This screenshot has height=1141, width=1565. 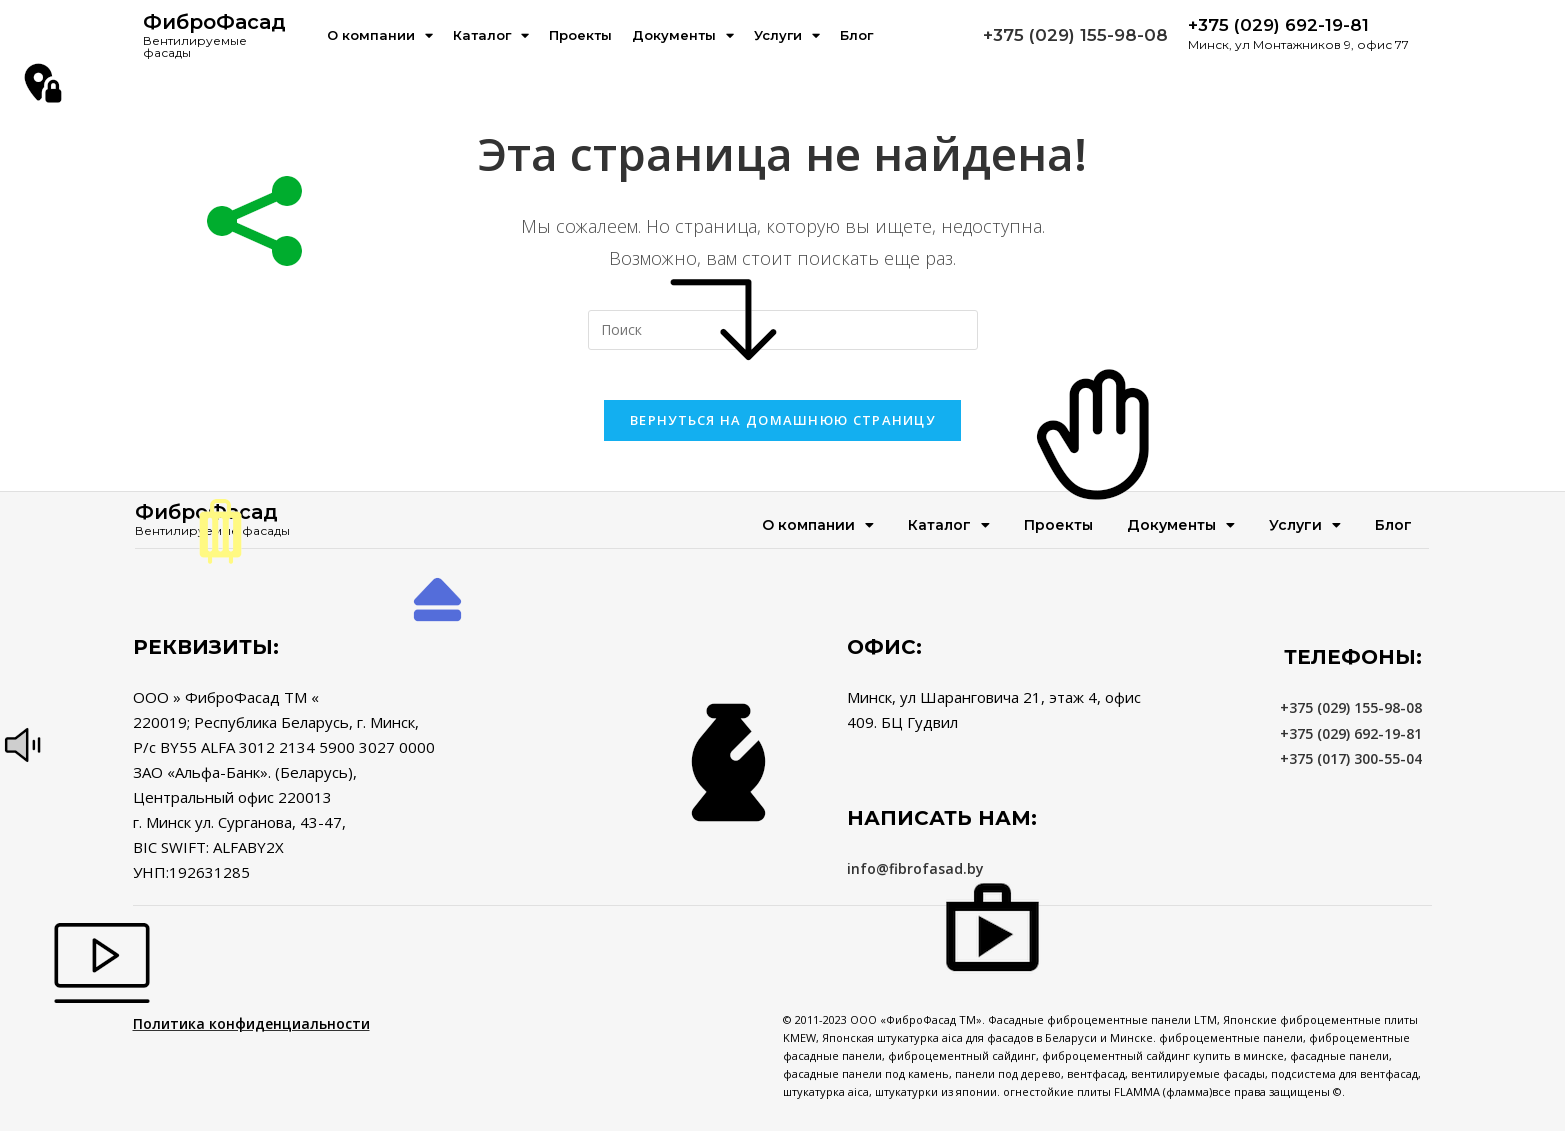 What do you see at coordinates (102, 963) in the screenshot?
I see `play or watch a video` at bounding box center [102, 963].